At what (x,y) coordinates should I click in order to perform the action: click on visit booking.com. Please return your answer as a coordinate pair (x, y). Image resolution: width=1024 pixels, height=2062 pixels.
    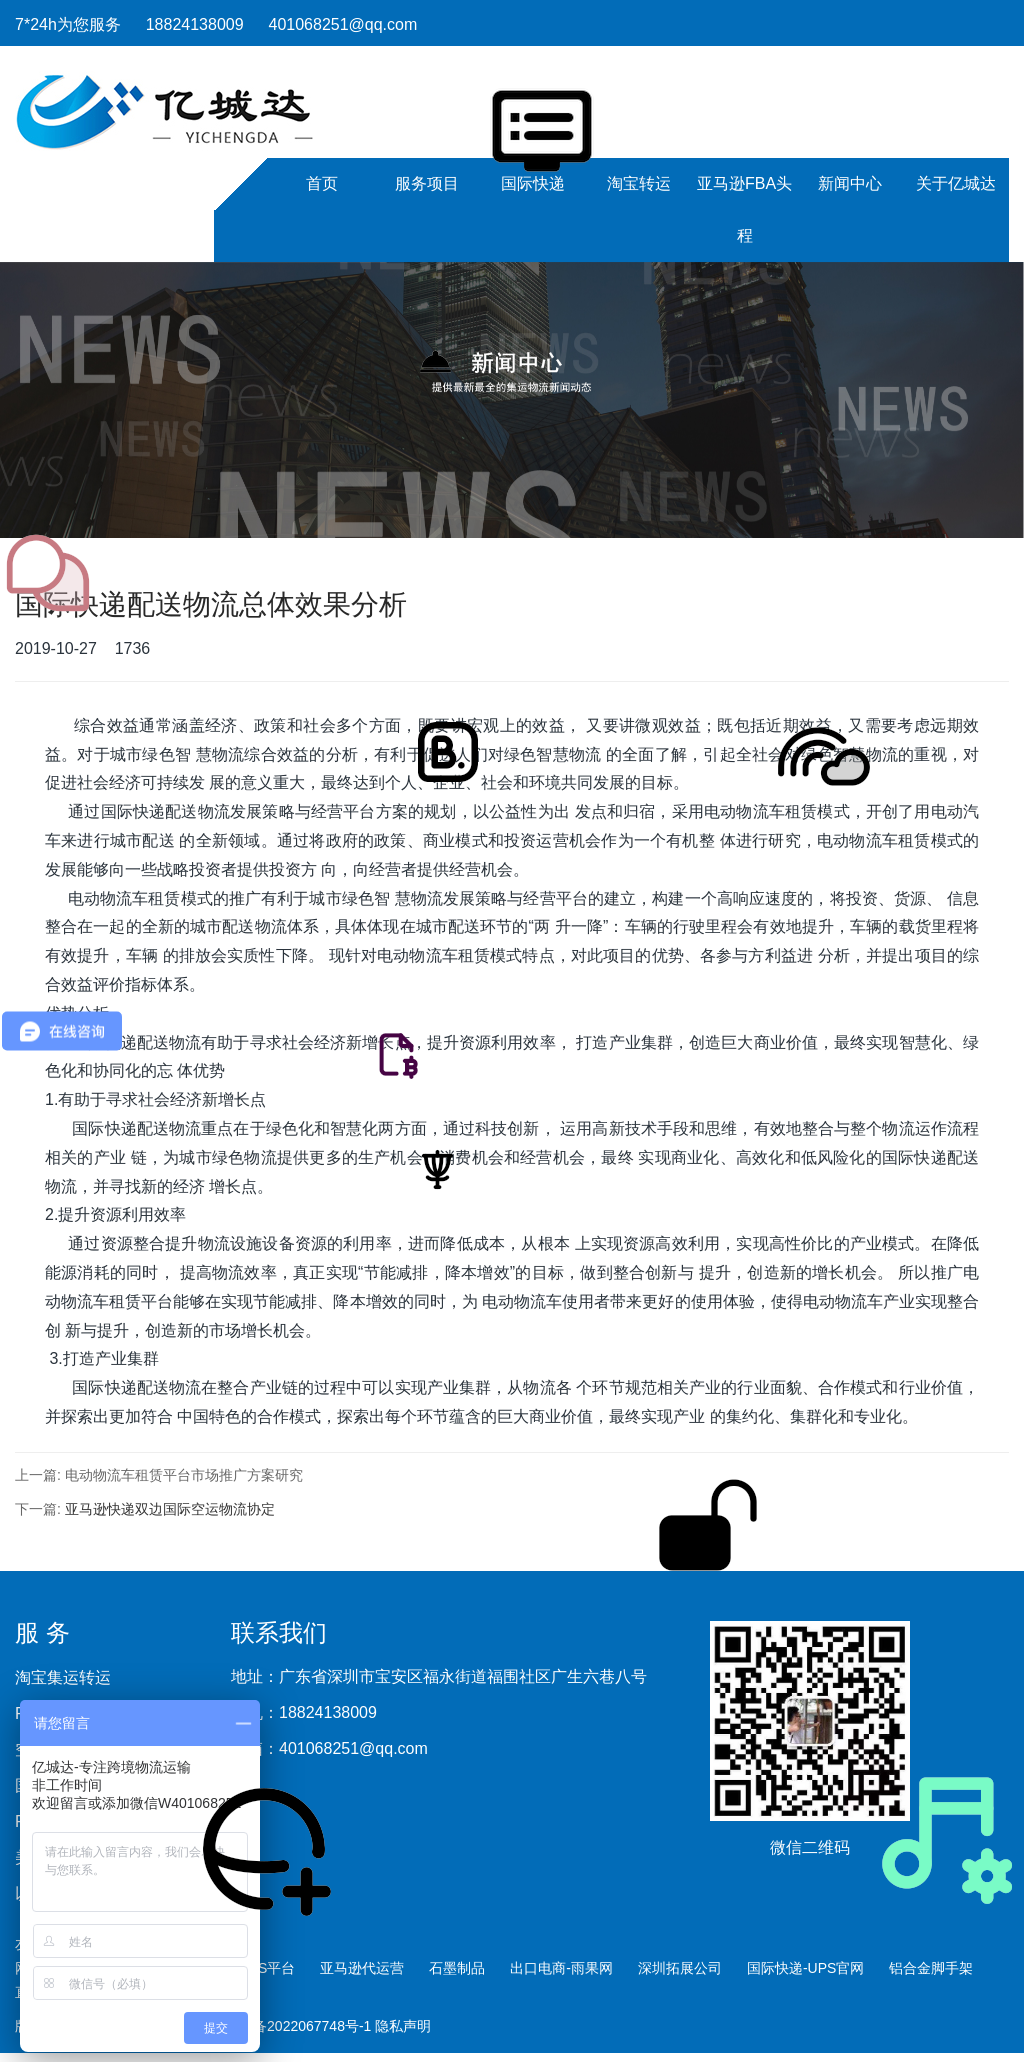
    Looking at the image, I should click on (448, 752).